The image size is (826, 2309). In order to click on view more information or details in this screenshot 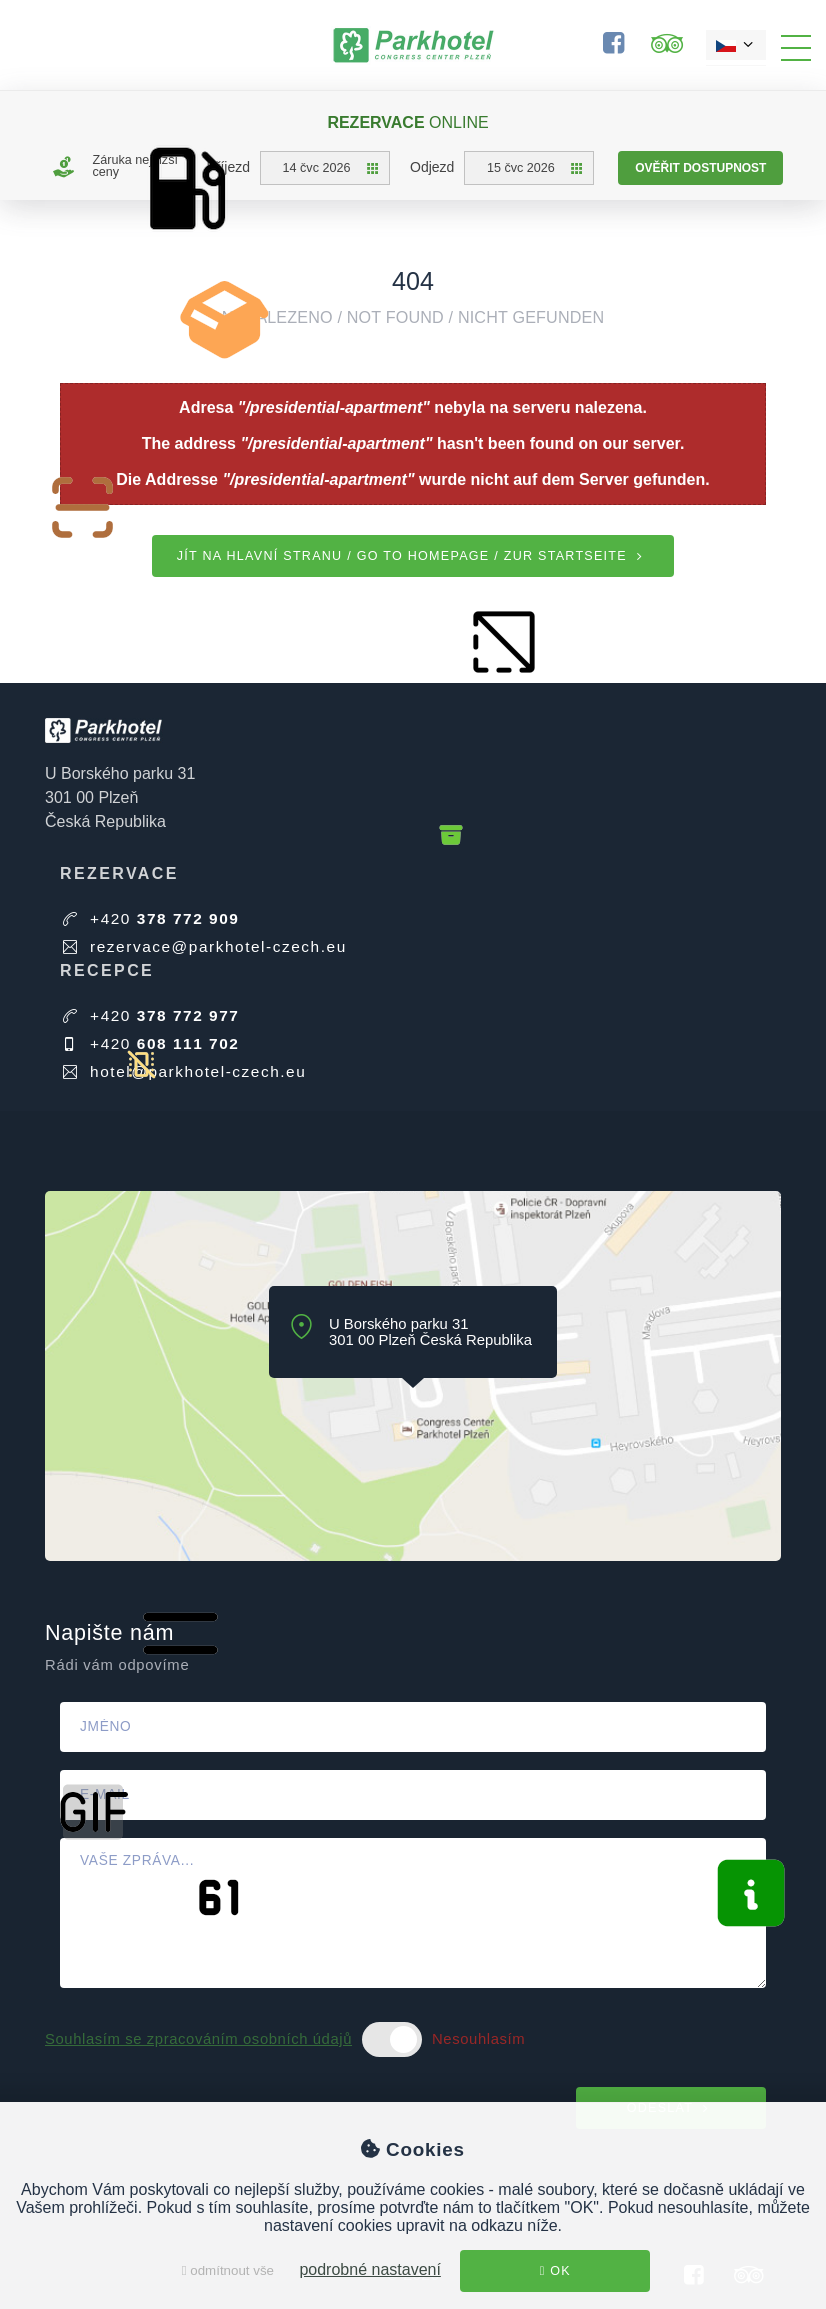, I will do `click(751, 1893)`.